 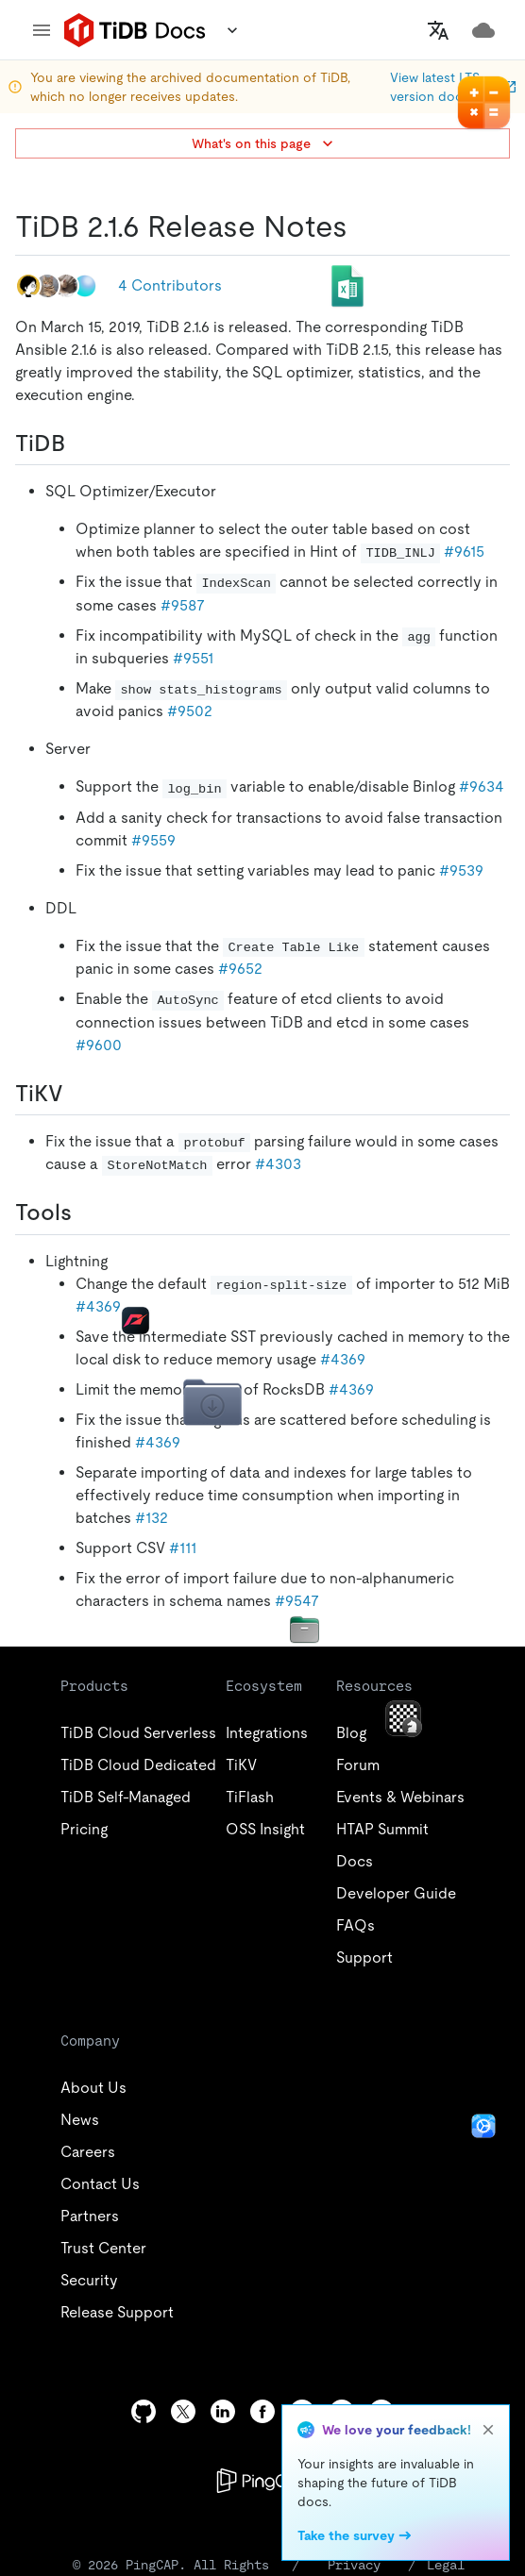 What do you see at coordinates (483, 2126) in the screenshot?
I see `configure VMware network settings` at bounding box center [483, 2126].